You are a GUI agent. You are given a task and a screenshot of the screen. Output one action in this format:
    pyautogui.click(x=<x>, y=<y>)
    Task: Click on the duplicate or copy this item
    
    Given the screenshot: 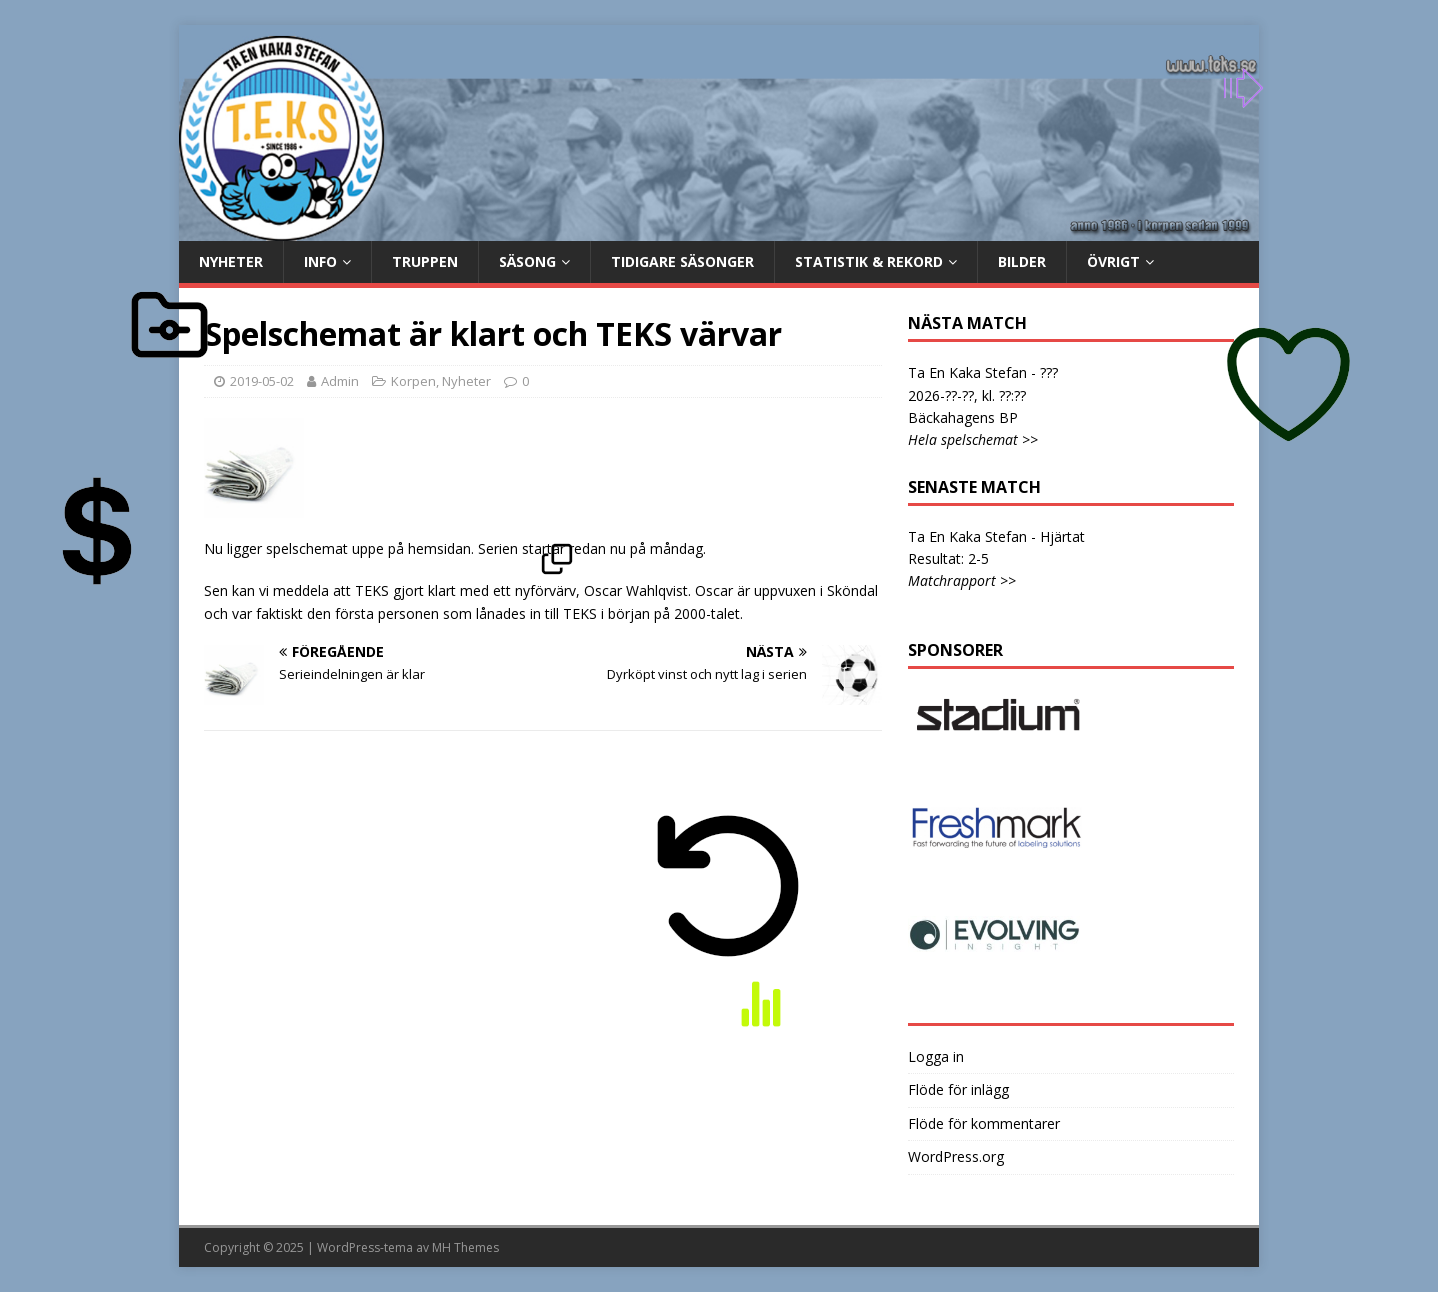 What is the action you would take?
    pyautogui.click(x=557, y=559)
    